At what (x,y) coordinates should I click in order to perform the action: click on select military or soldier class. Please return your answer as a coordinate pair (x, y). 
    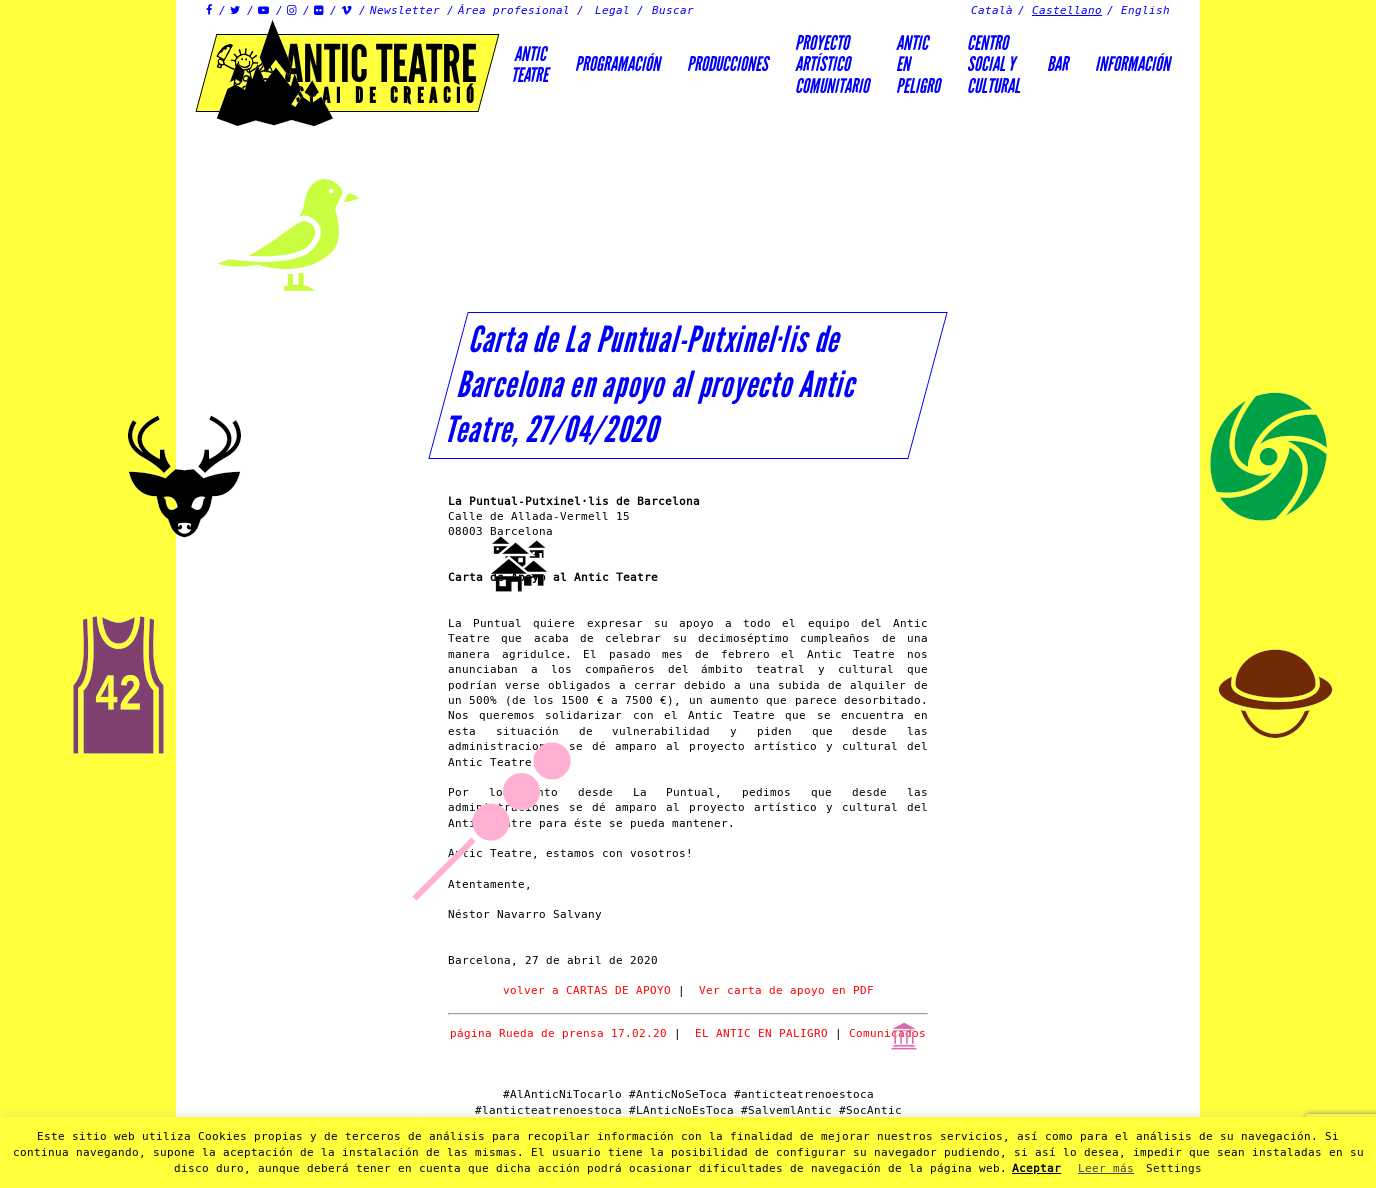
    Looking at the image, I should click on (1275, 695).